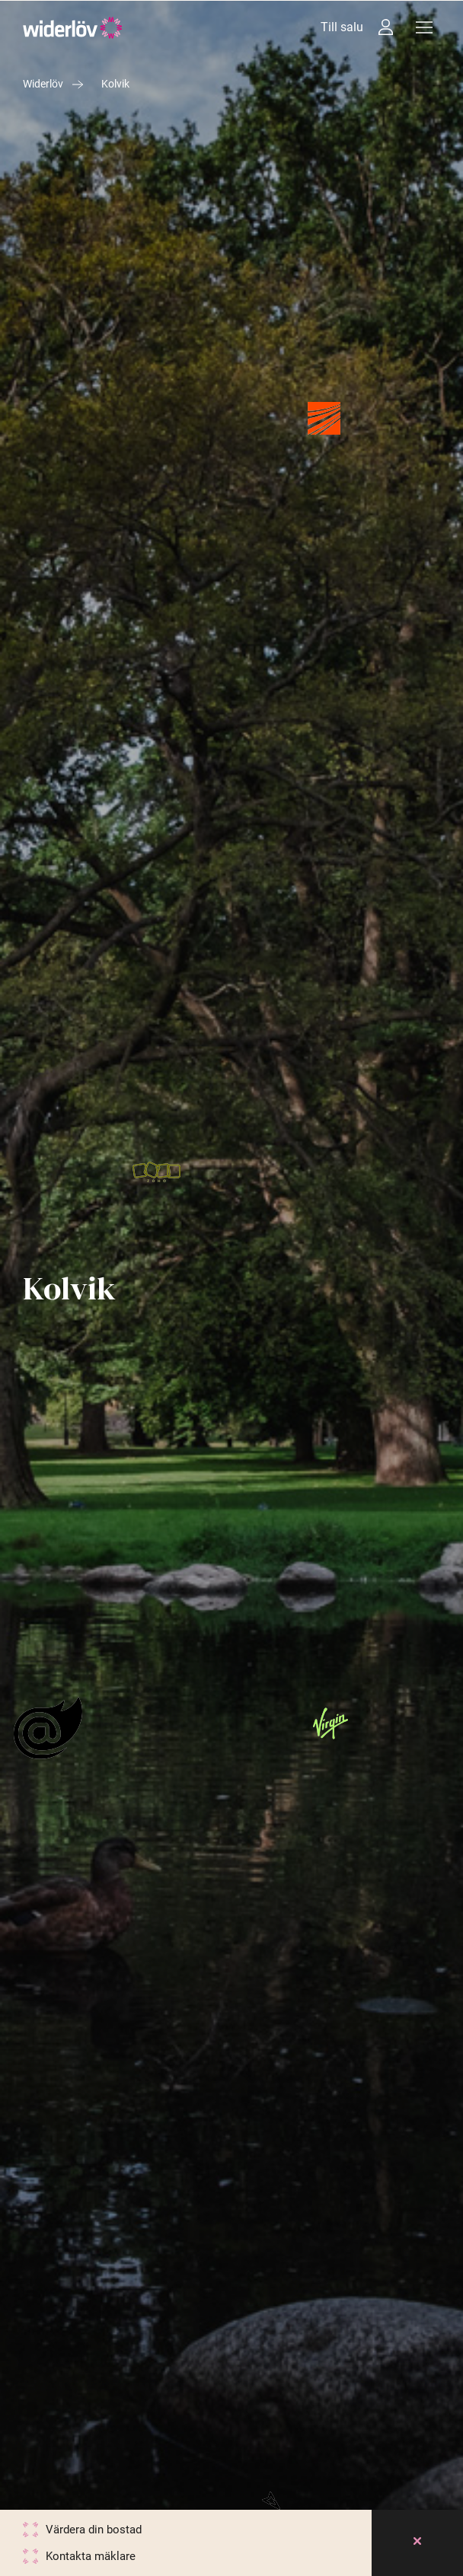 This screenshot has width=463, height=2576. What do you see at coordinates (330, 1723) in the screenshot?
I see `virgin group company logo` at bounding box center [330, 1723].